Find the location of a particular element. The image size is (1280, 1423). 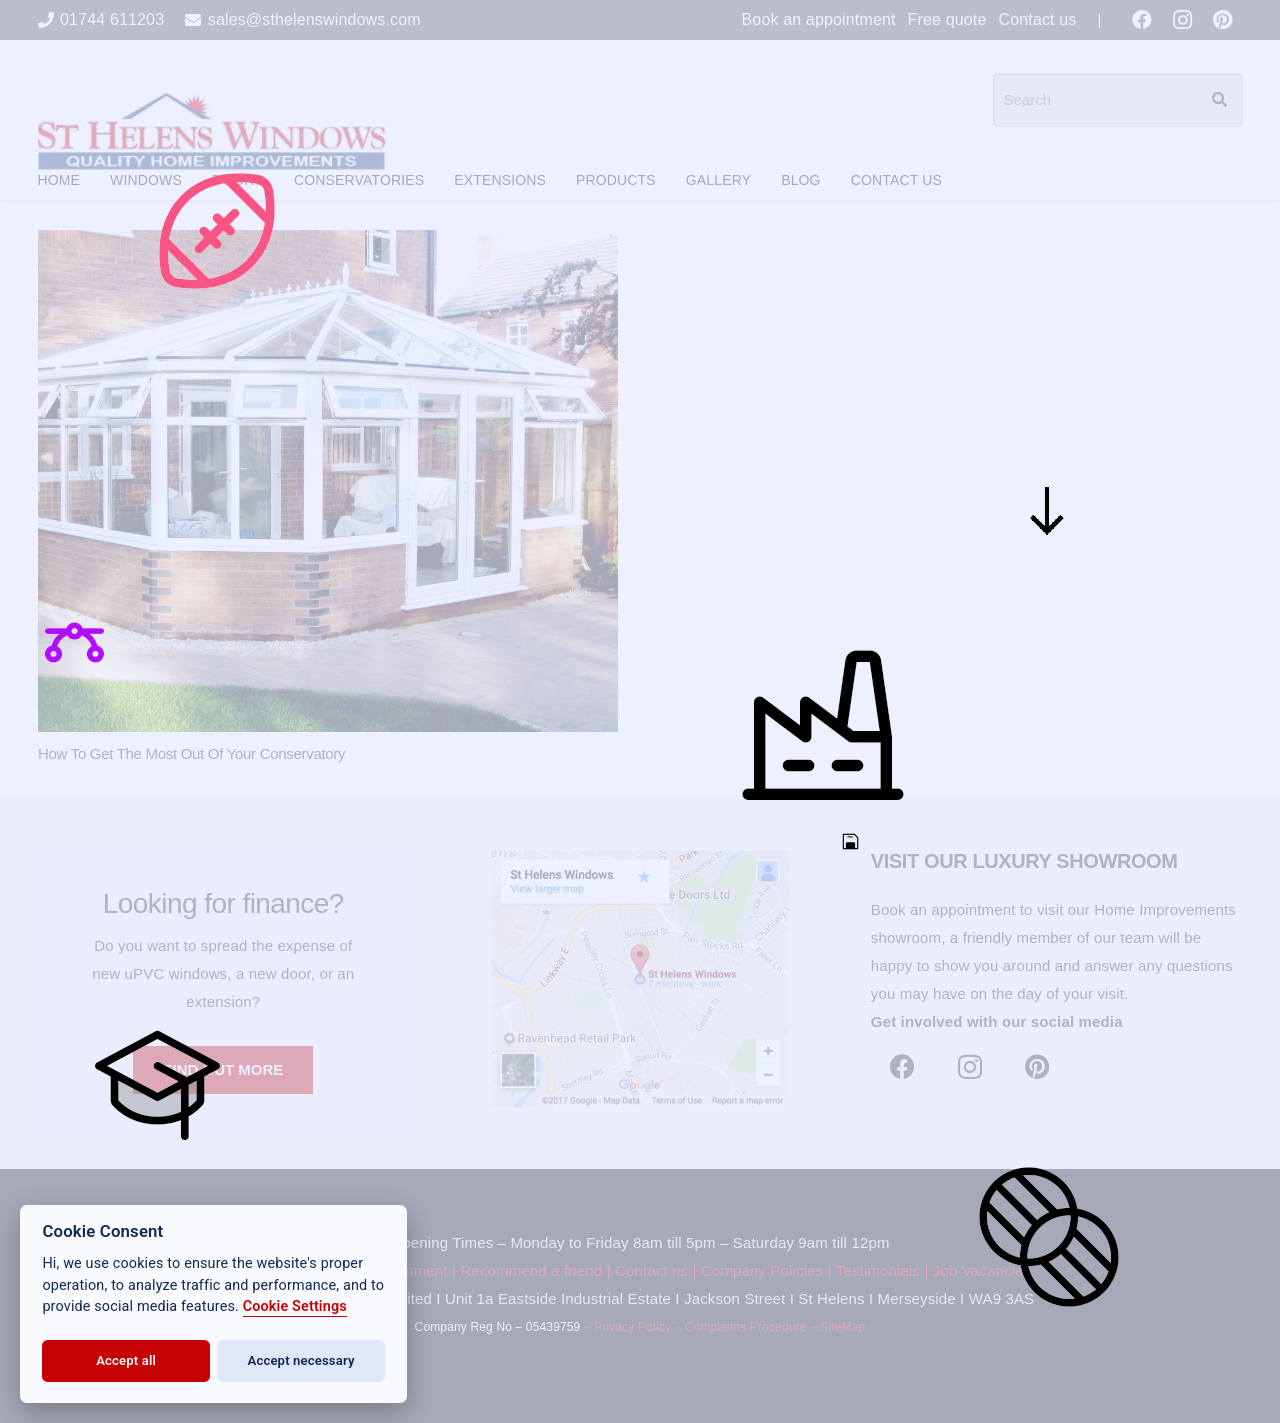

exclude overlapping elements from selection is located at coordinates (1049, 1237).